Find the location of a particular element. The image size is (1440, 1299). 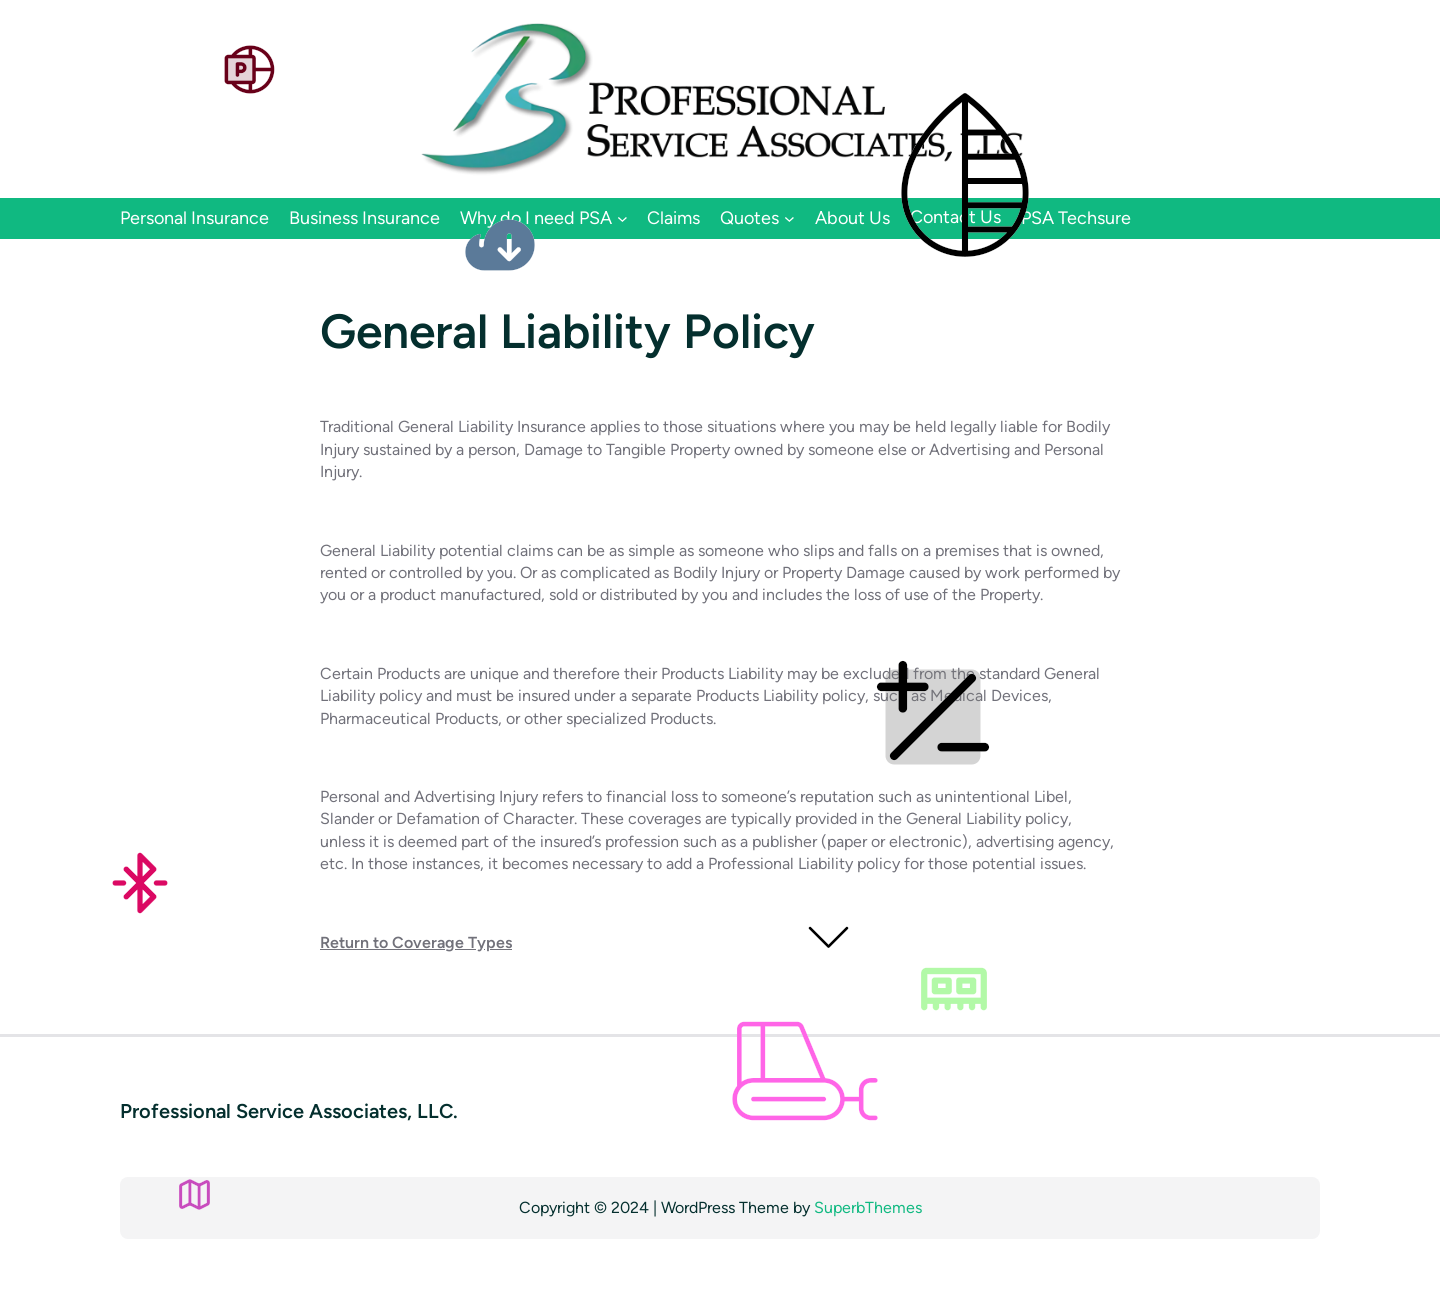

adjust color saturation or fill level is located at coordinates (965, 181).